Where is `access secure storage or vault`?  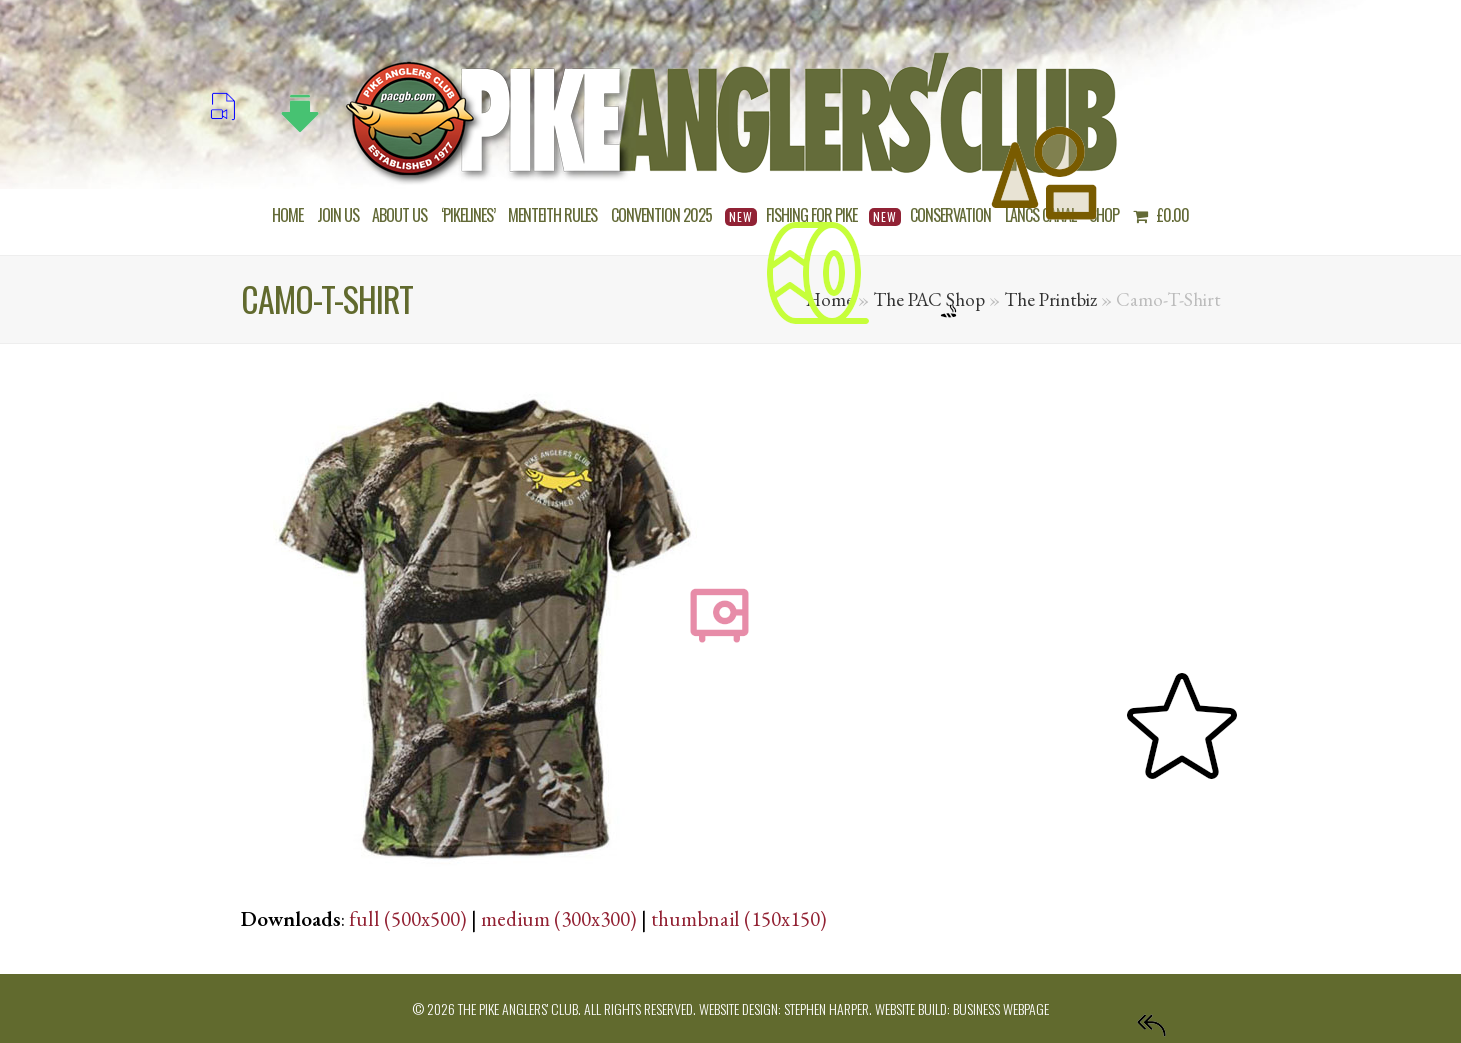 access secure storage or vault is located at coordinates (719, 613).